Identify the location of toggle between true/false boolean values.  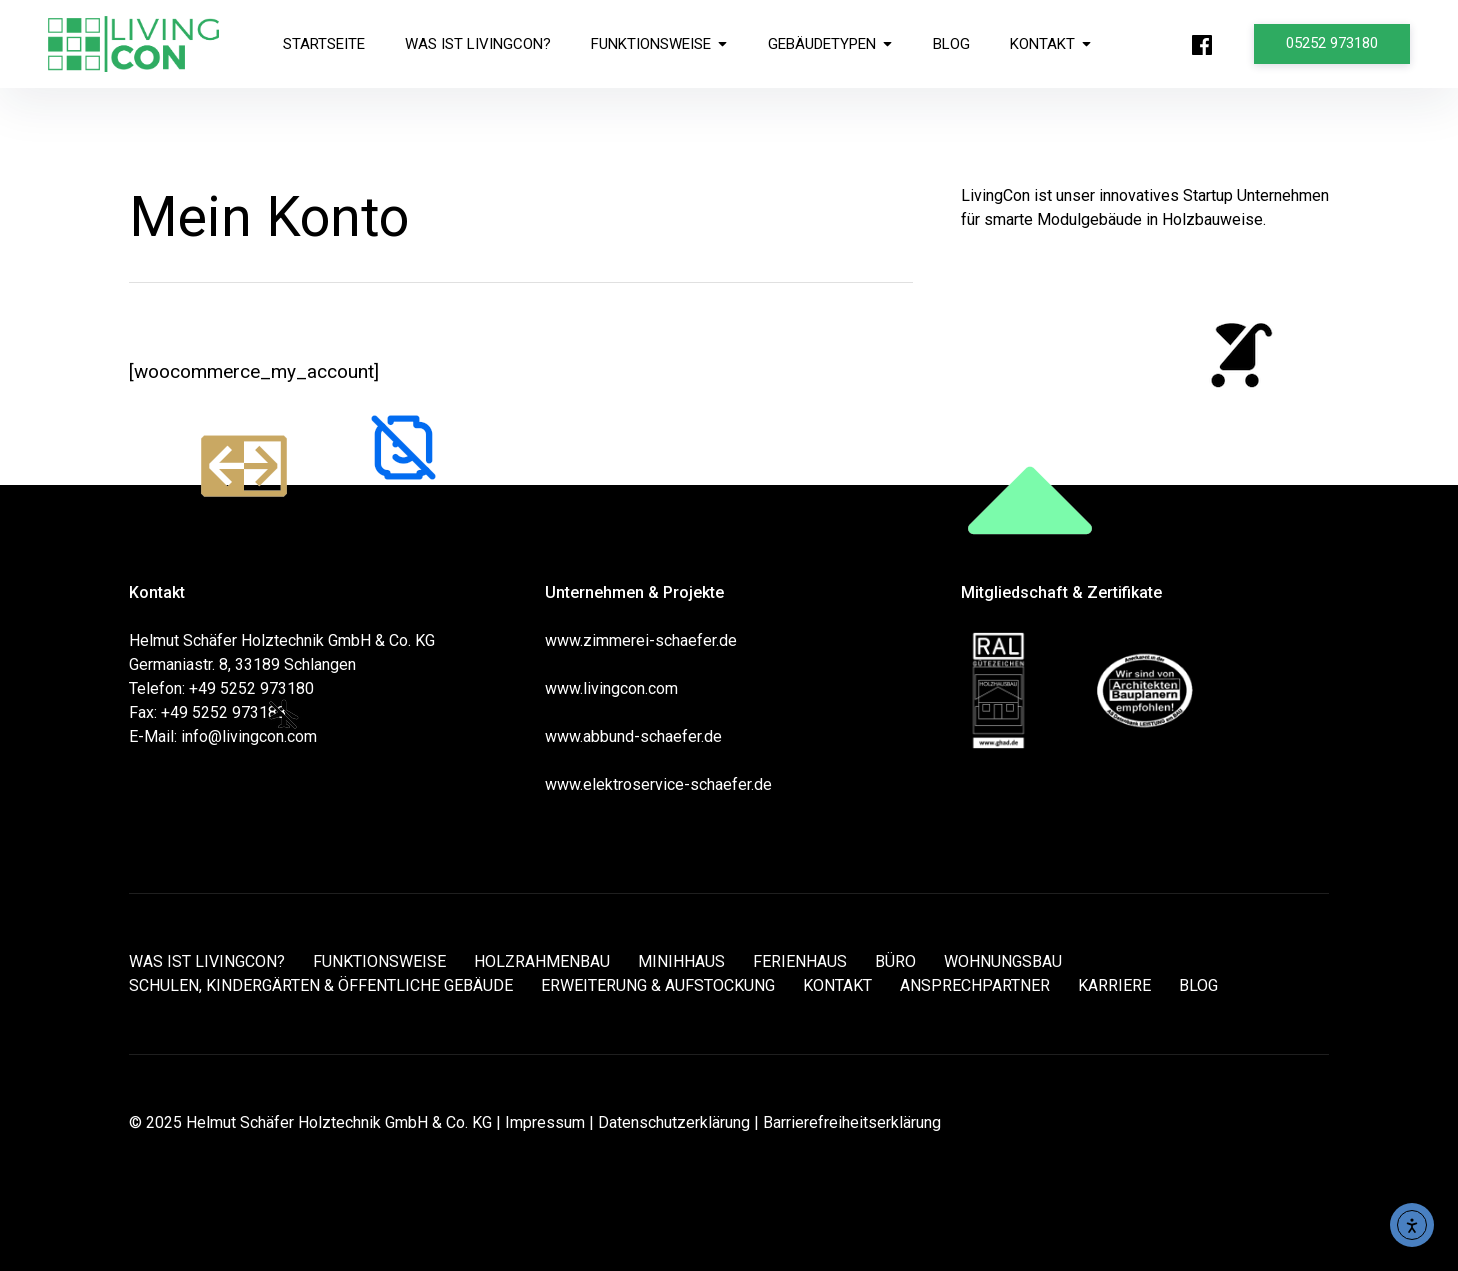
(244, 466).